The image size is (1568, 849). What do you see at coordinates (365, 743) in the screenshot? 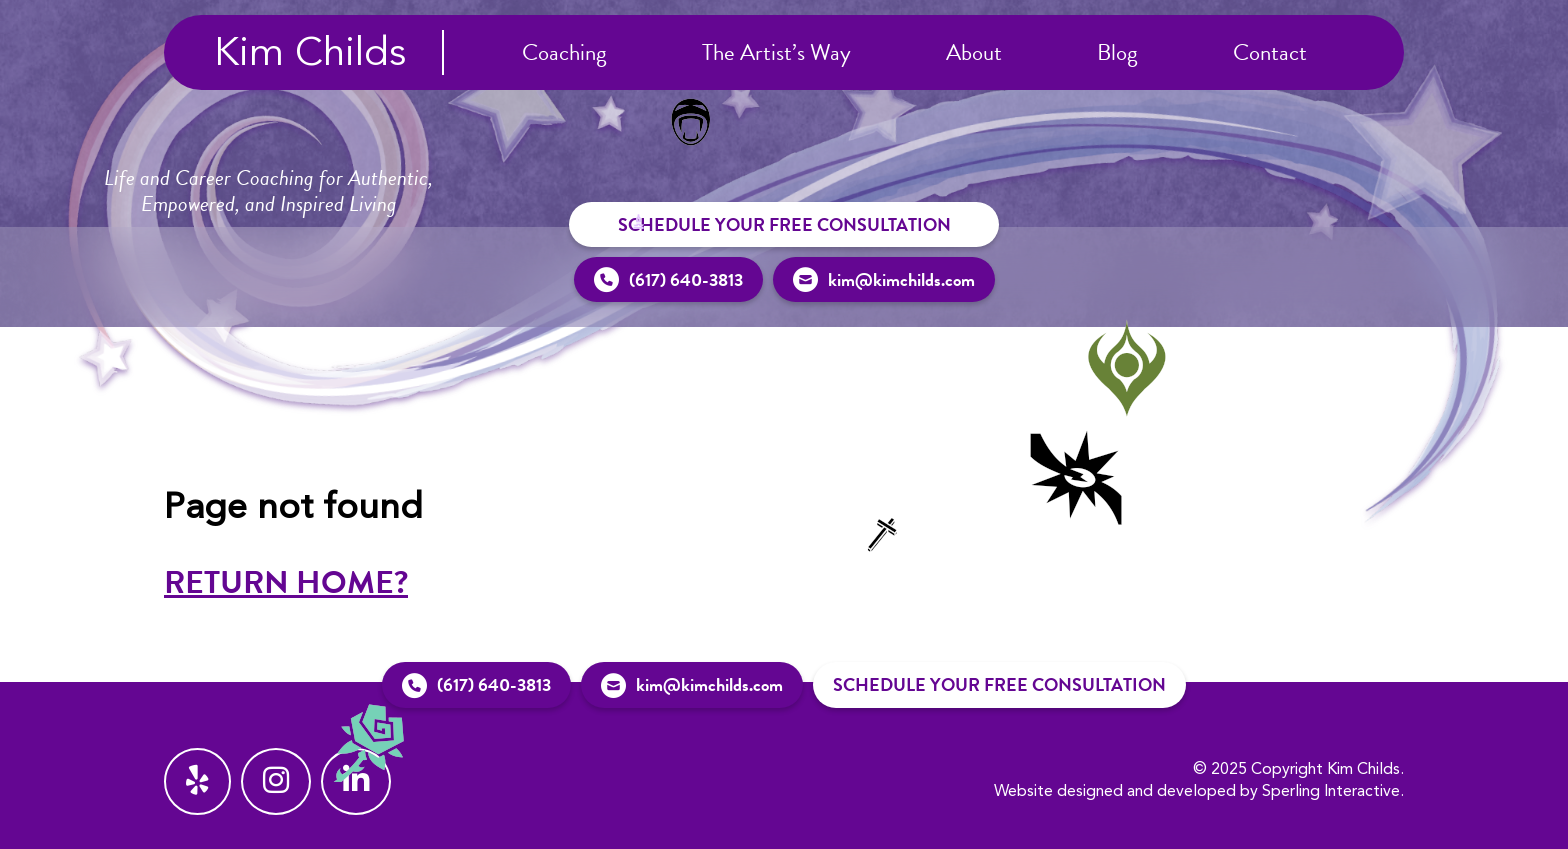
I see `select a rose or flower item in a game inventory` at bounding box center [365, 743].